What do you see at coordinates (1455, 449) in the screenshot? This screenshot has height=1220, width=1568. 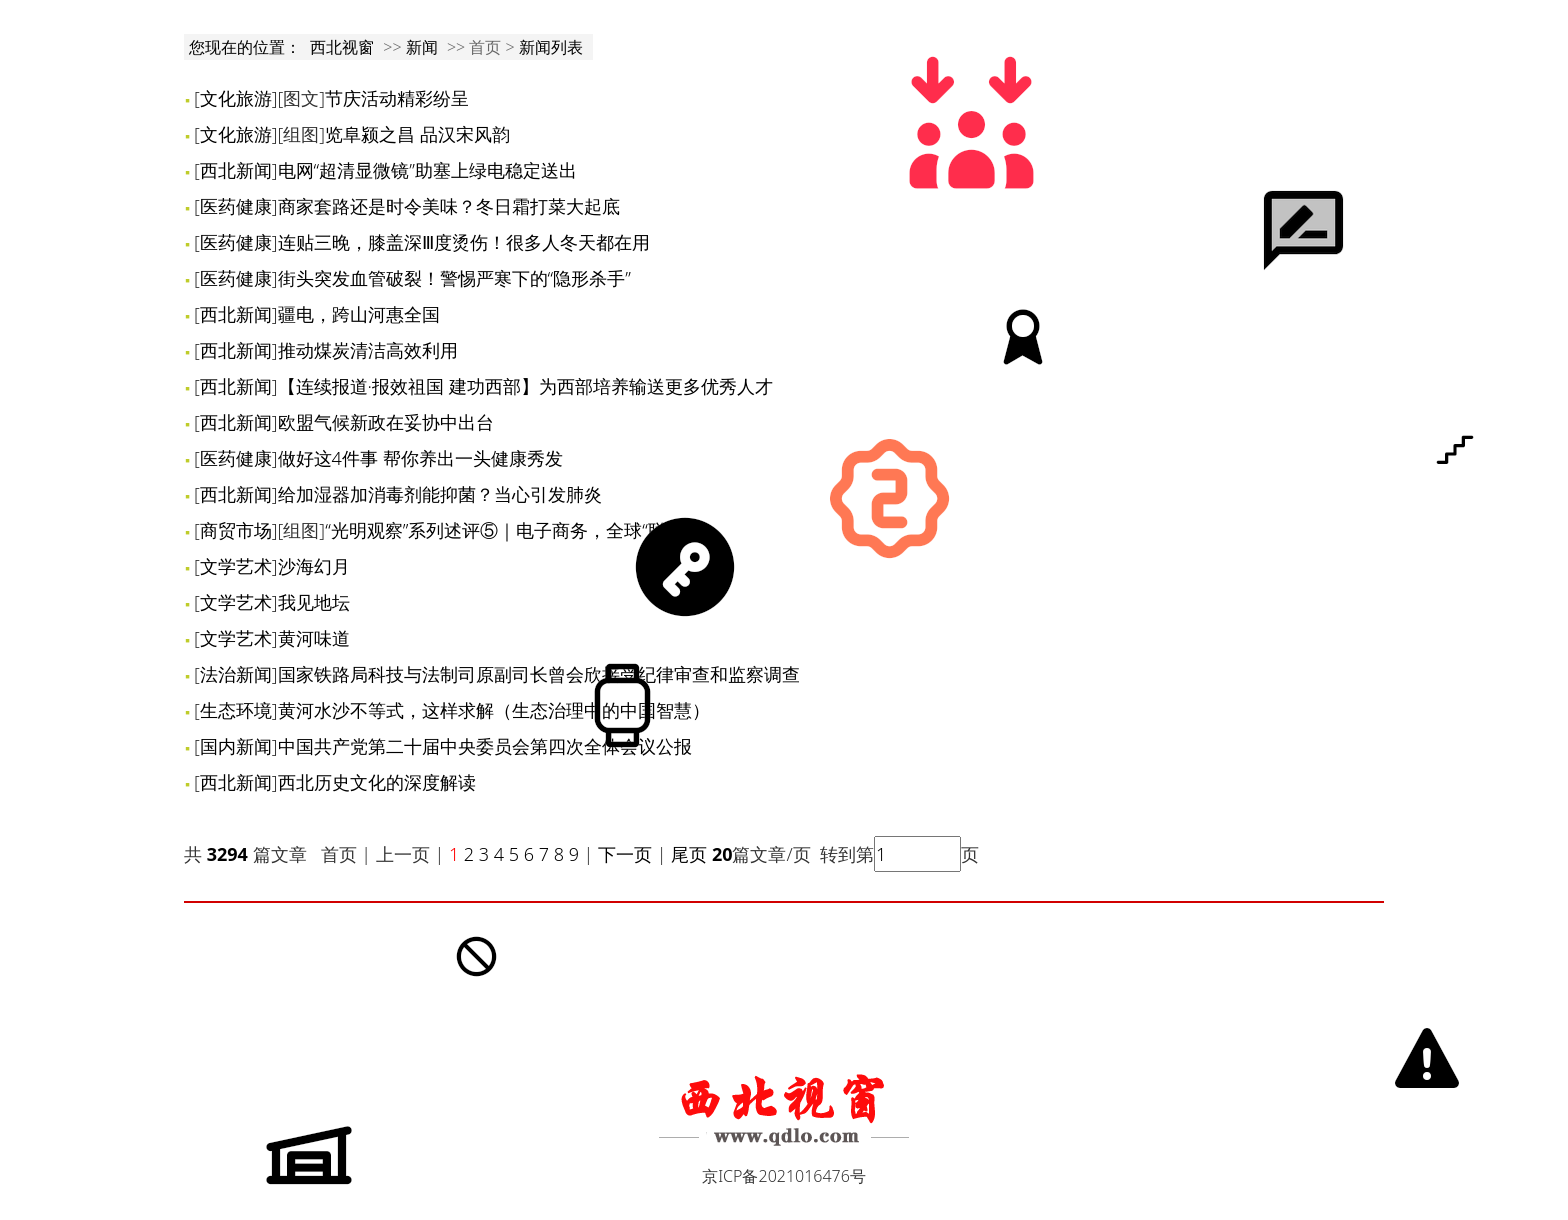 I see `indicates stairs or stairway access` at bounding box center [1455, 449].